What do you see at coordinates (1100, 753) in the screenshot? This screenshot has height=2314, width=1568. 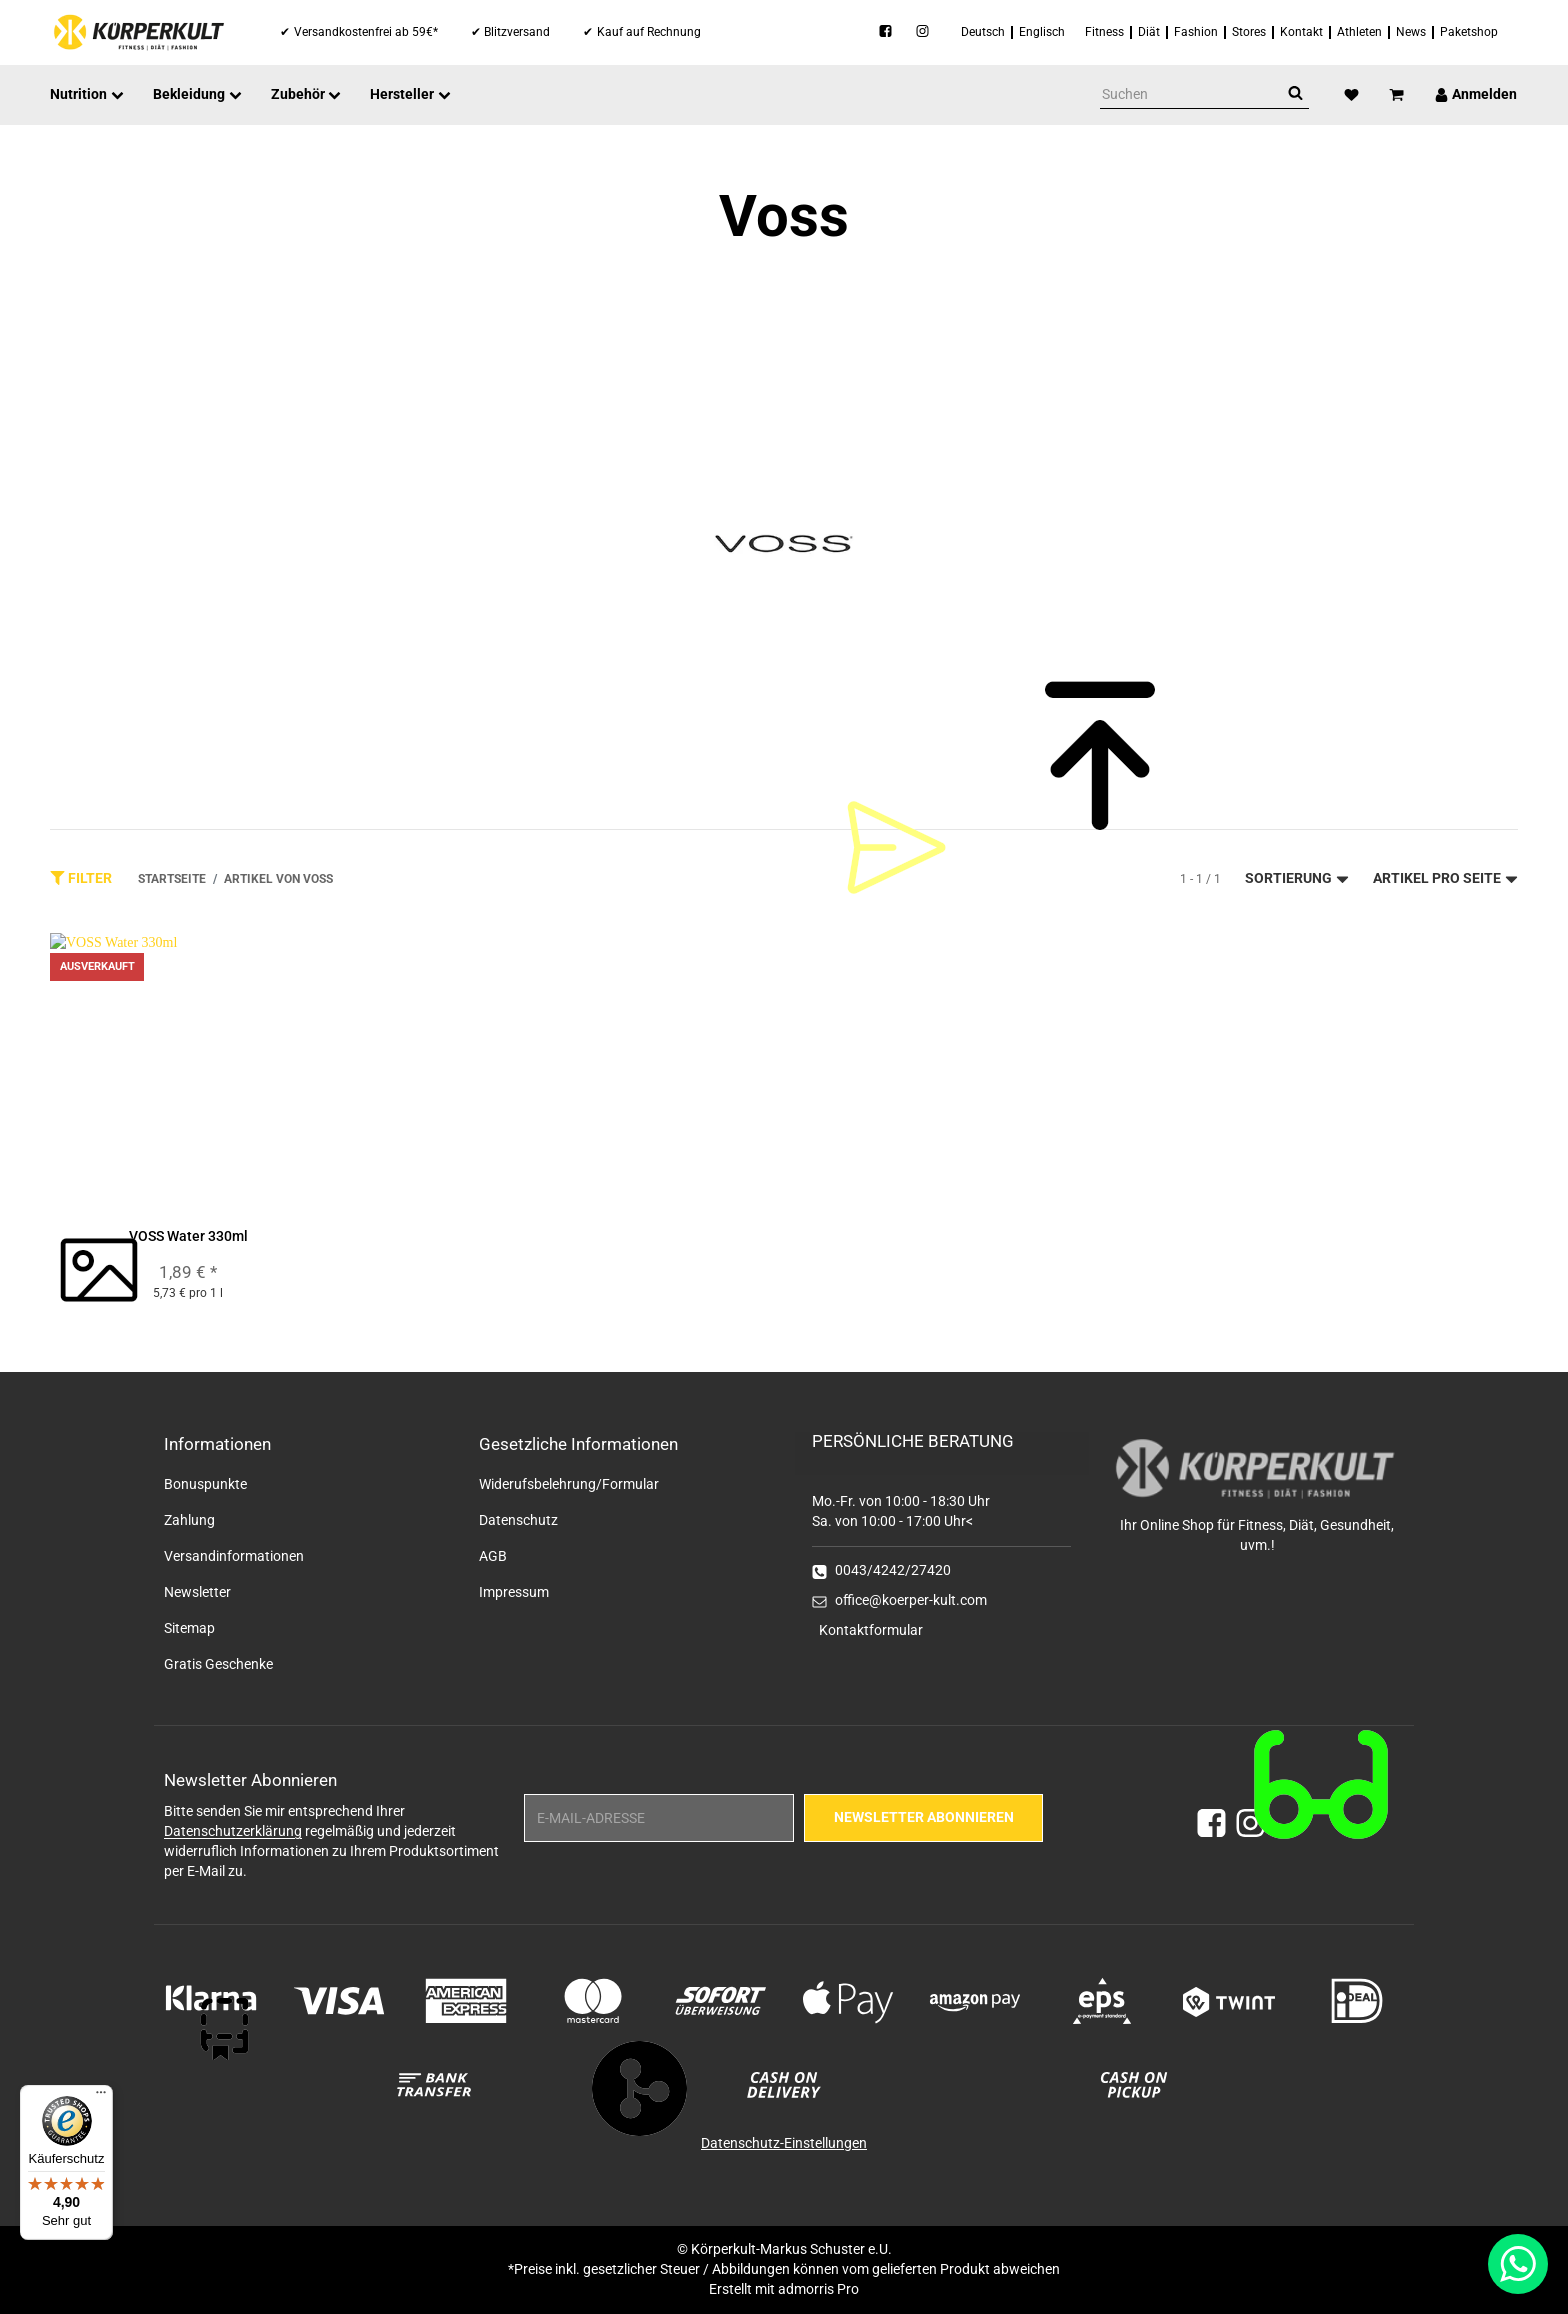 I see `move item to top of list` at bounding box center [1100, 753].